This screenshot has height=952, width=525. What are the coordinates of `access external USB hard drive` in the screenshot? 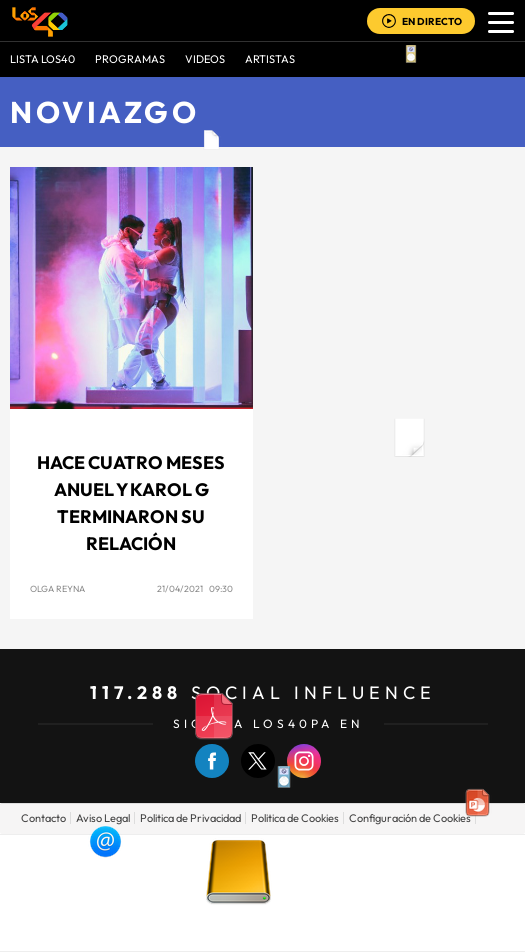 It's located at (238, 871).